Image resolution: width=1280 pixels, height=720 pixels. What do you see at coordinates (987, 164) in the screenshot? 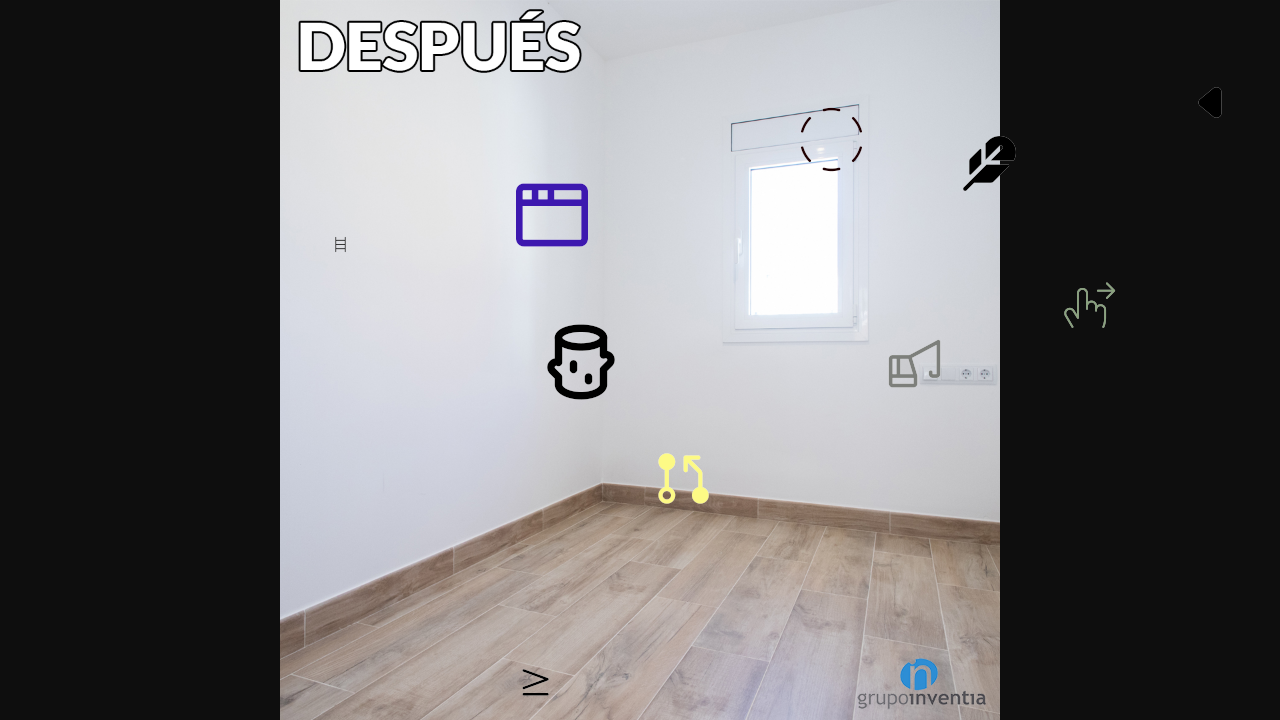
I see `compose a new post or message` at bounding box center [987, 164].